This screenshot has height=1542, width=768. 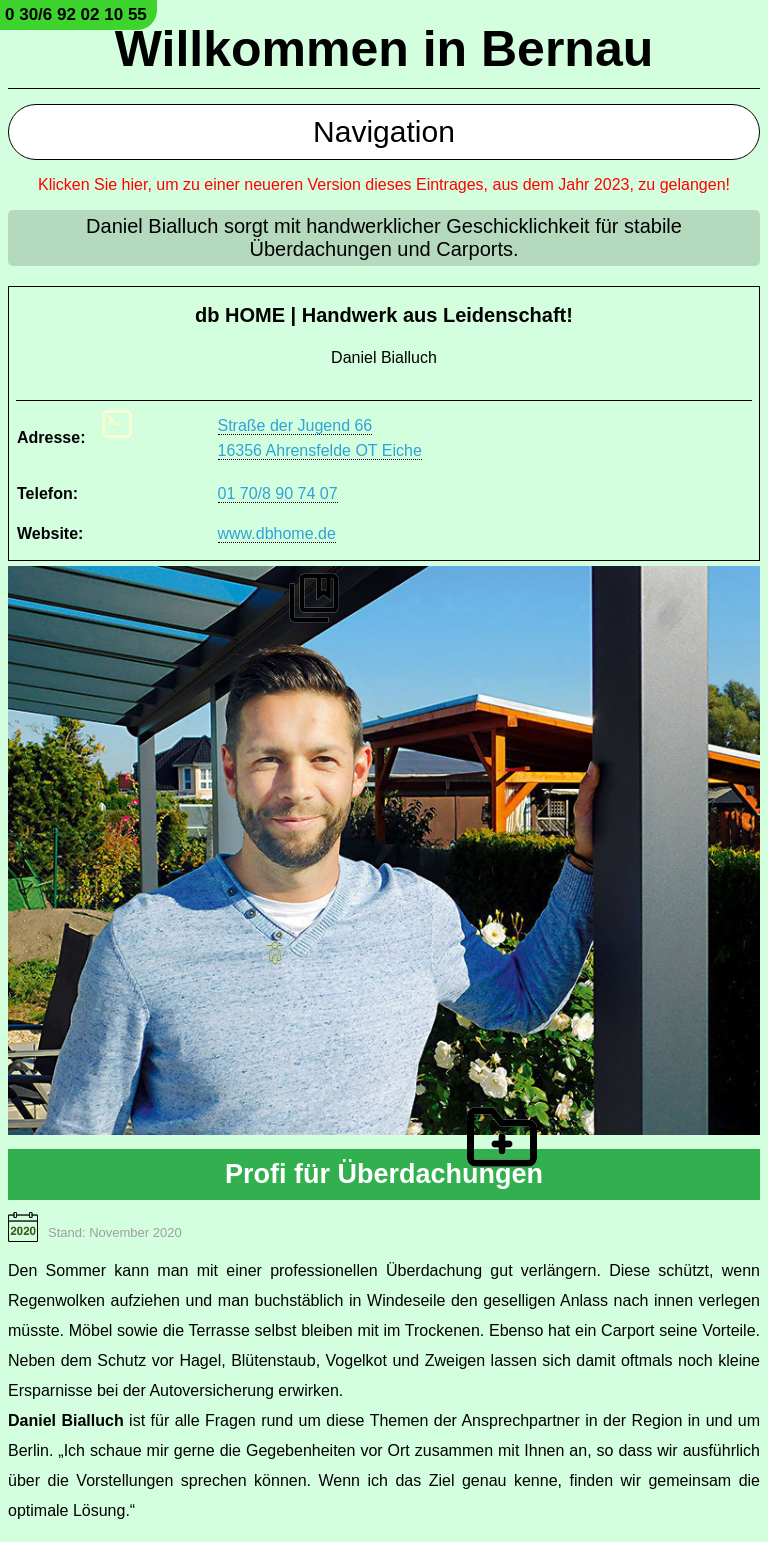 What do you see at coordinates (502, 1137) in the screenshot?
I see `create a new folder` at bounding box center [502, 1137].